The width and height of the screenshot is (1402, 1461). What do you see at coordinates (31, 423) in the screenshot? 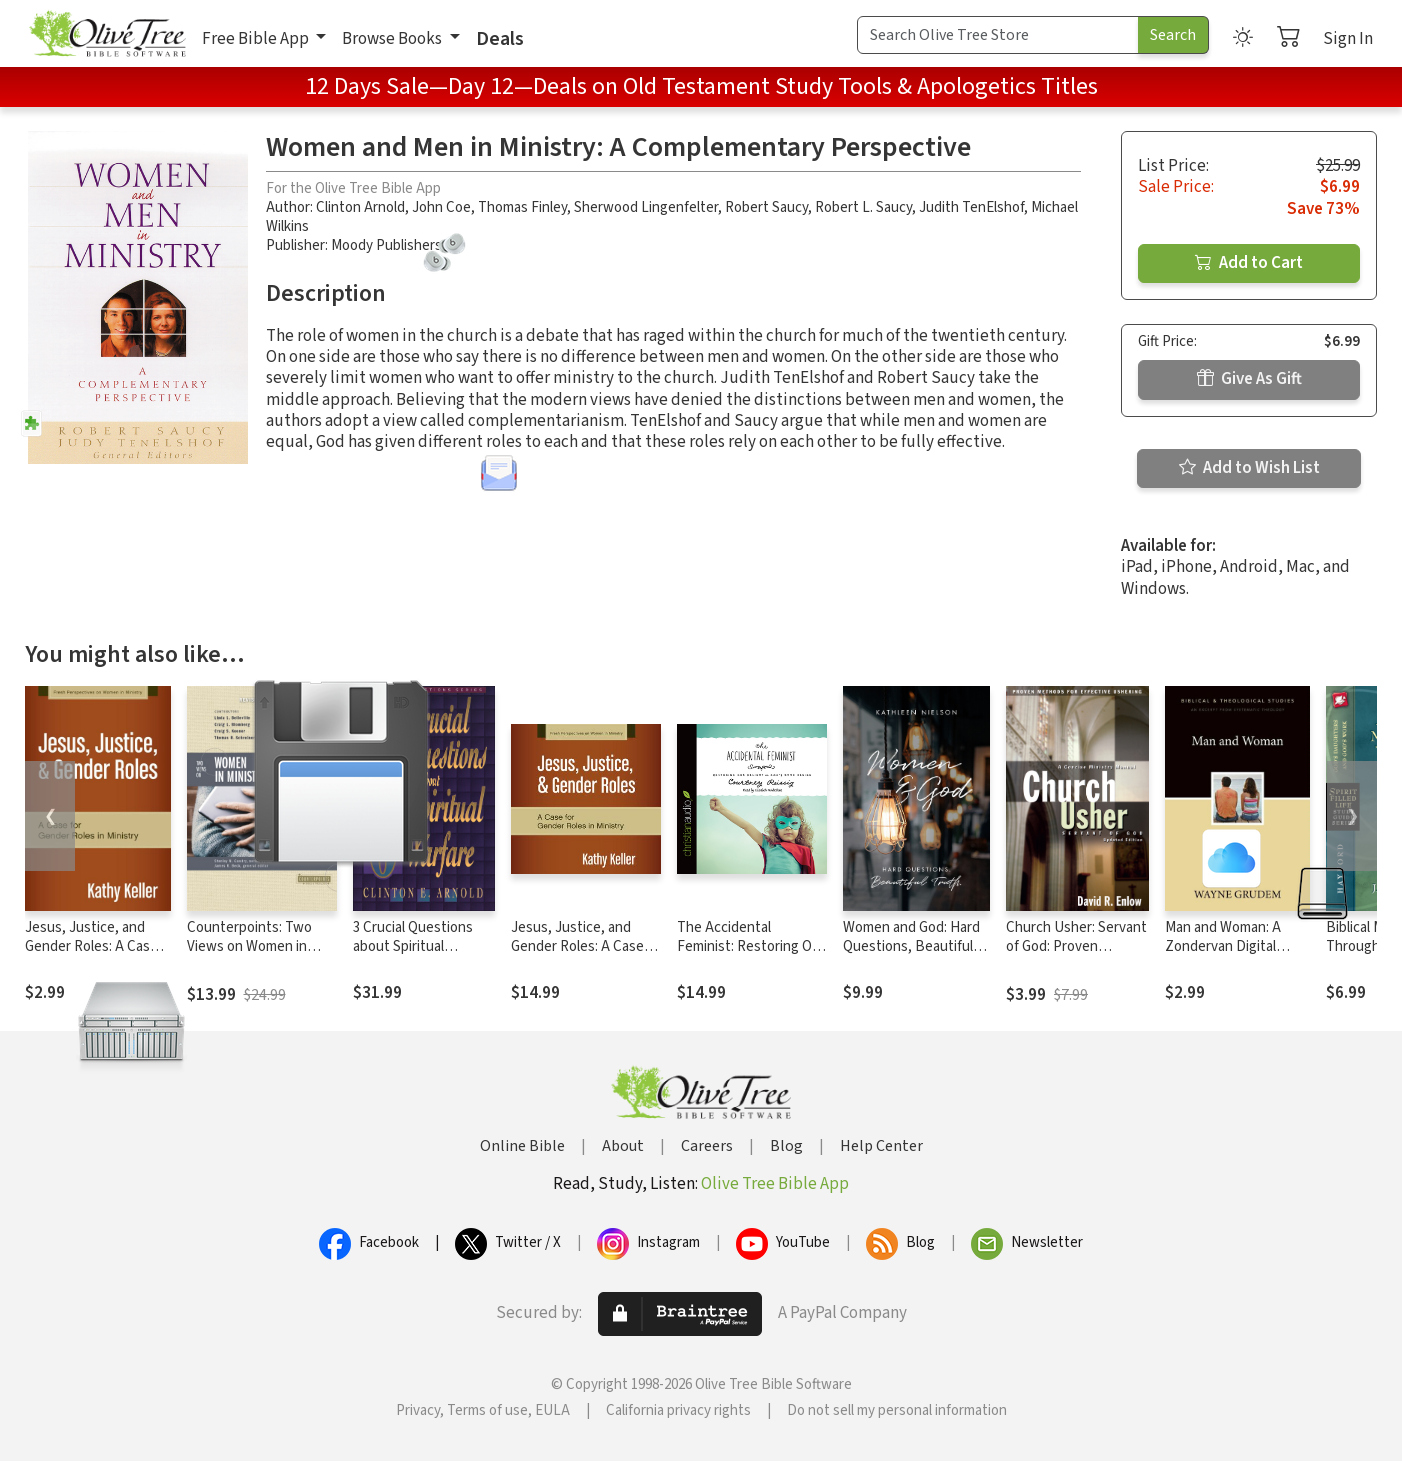
I see `an addon or extension file type` at bounding box center [31, 423].